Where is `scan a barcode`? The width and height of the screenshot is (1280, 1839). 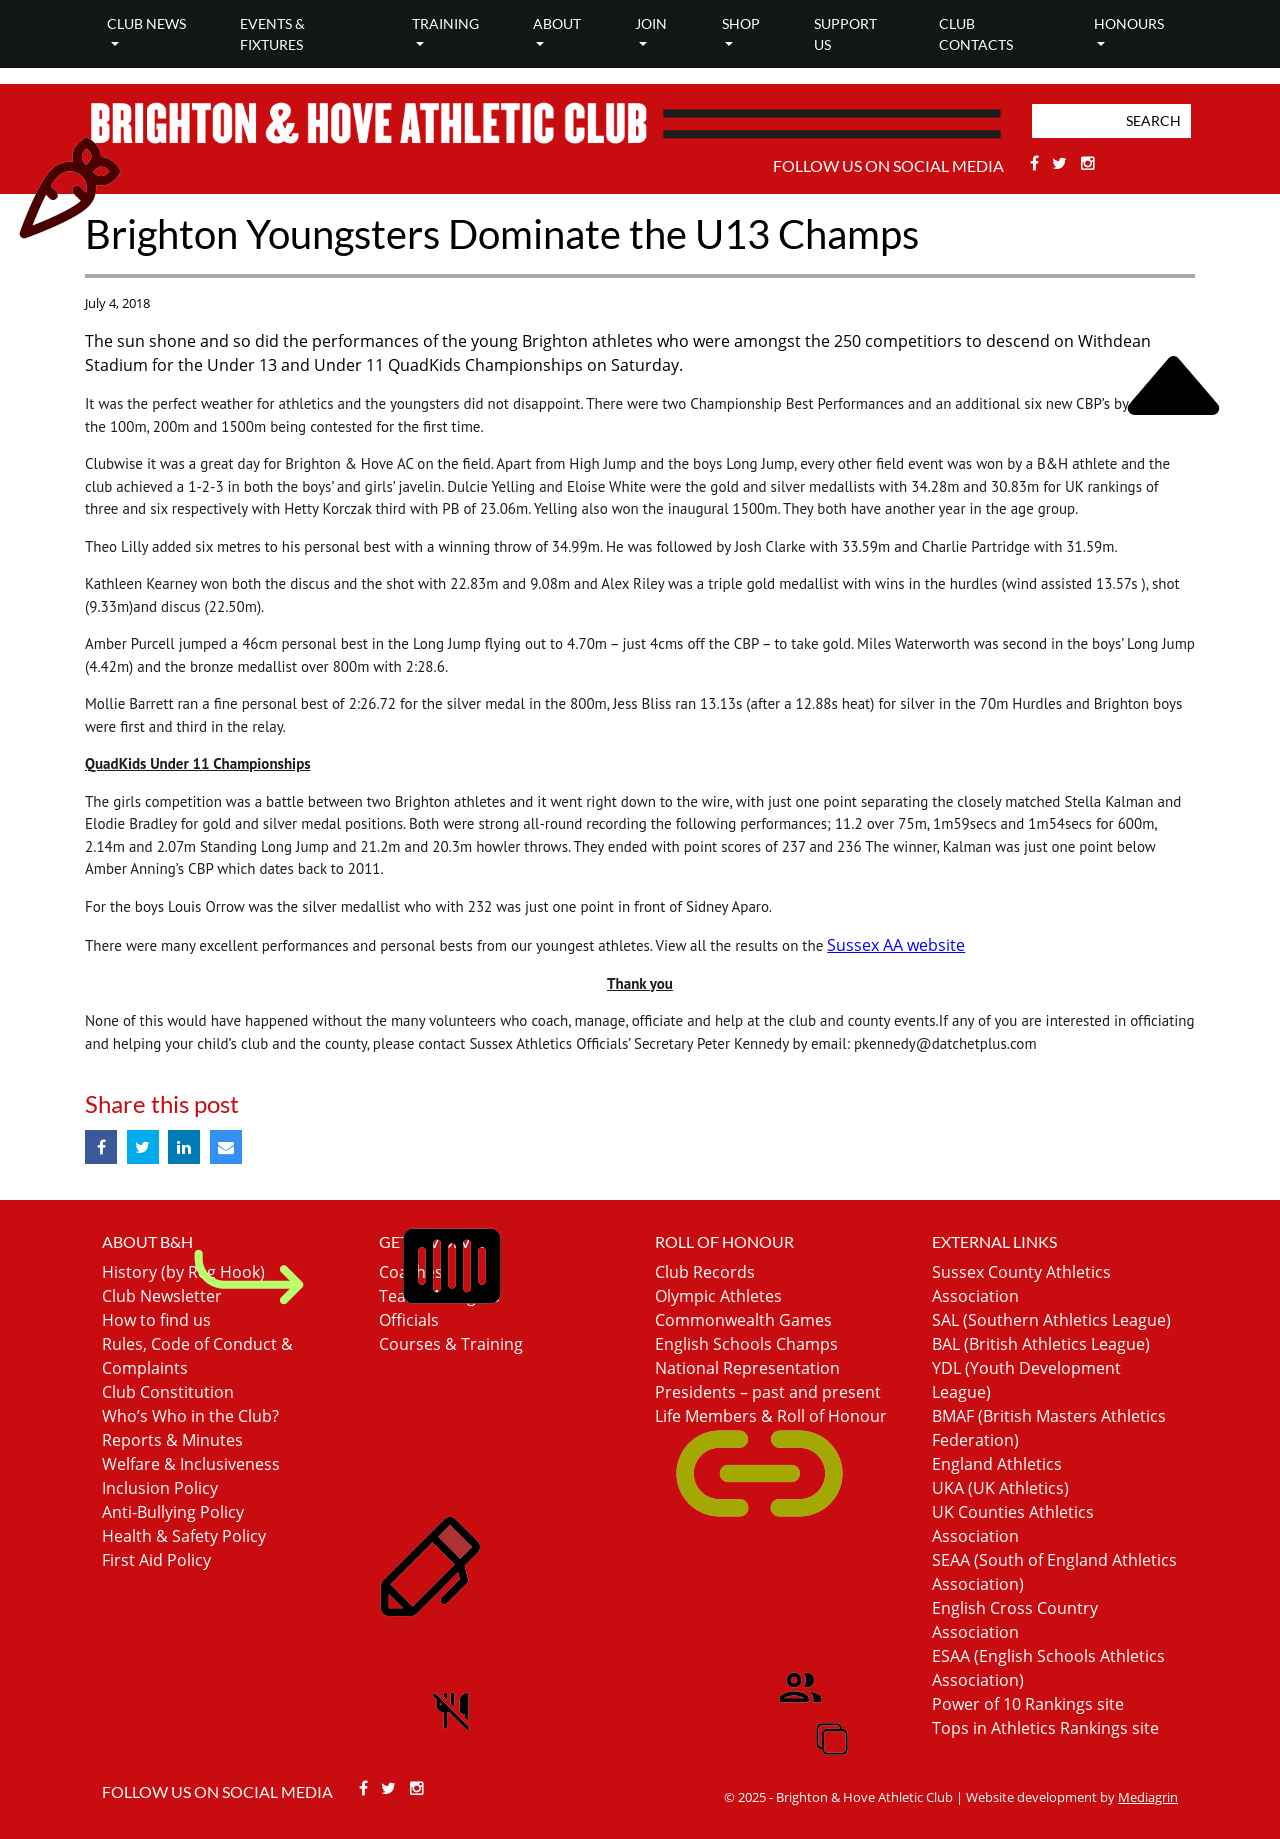 scan a barcode is located at coordinates (452, 1266).